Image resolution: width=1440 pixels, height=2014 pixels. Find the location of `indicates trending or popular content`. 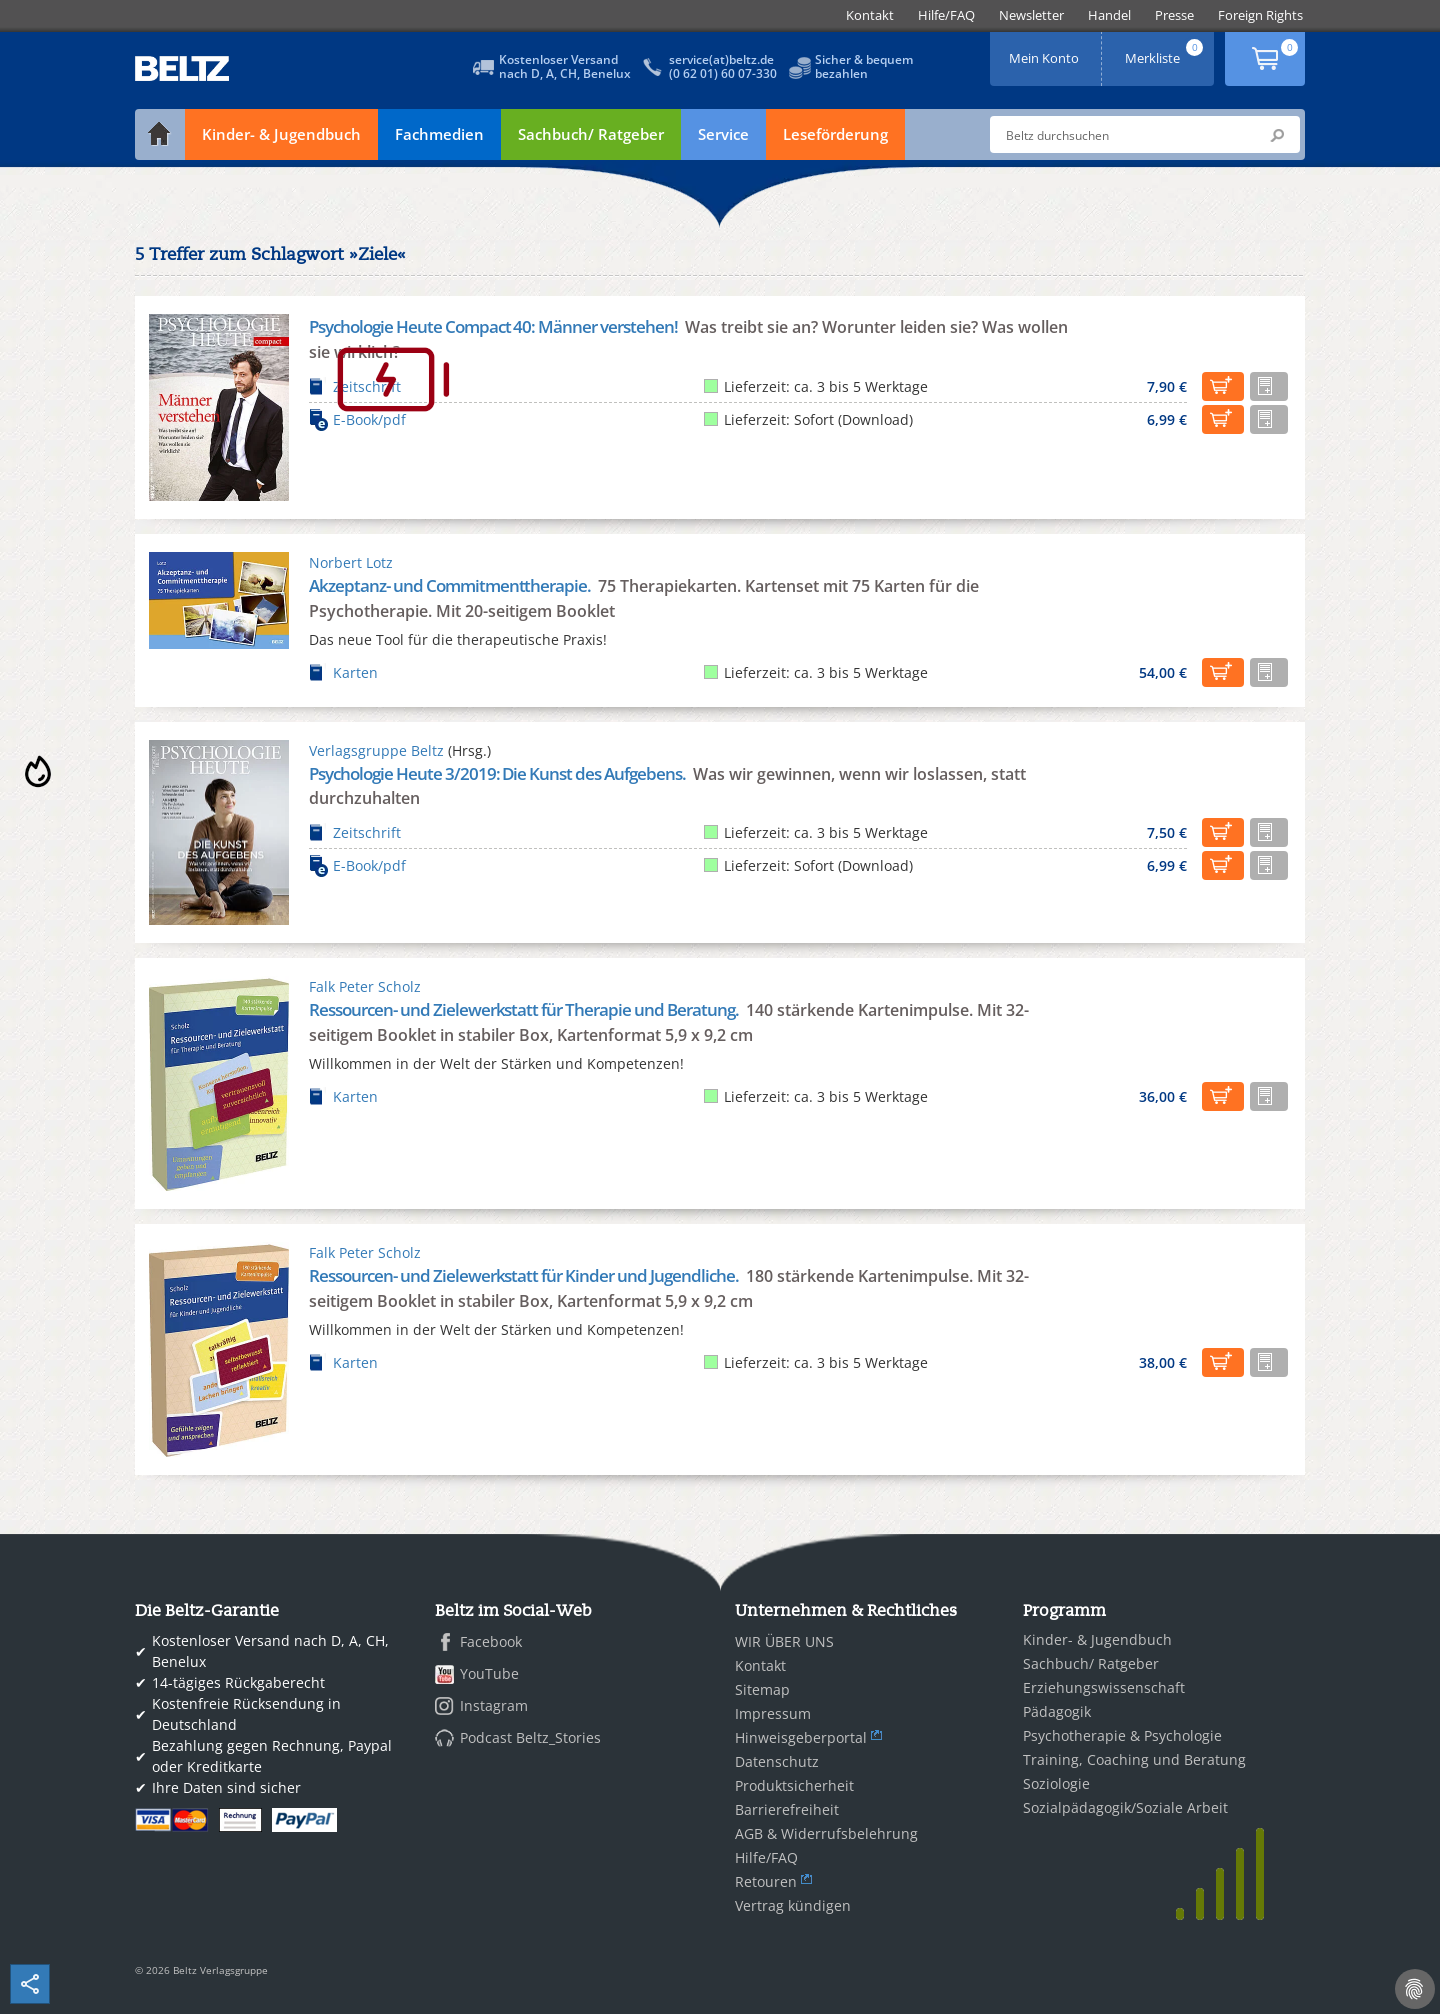

indicates trending or popular content is located at coordinates (38, 772).